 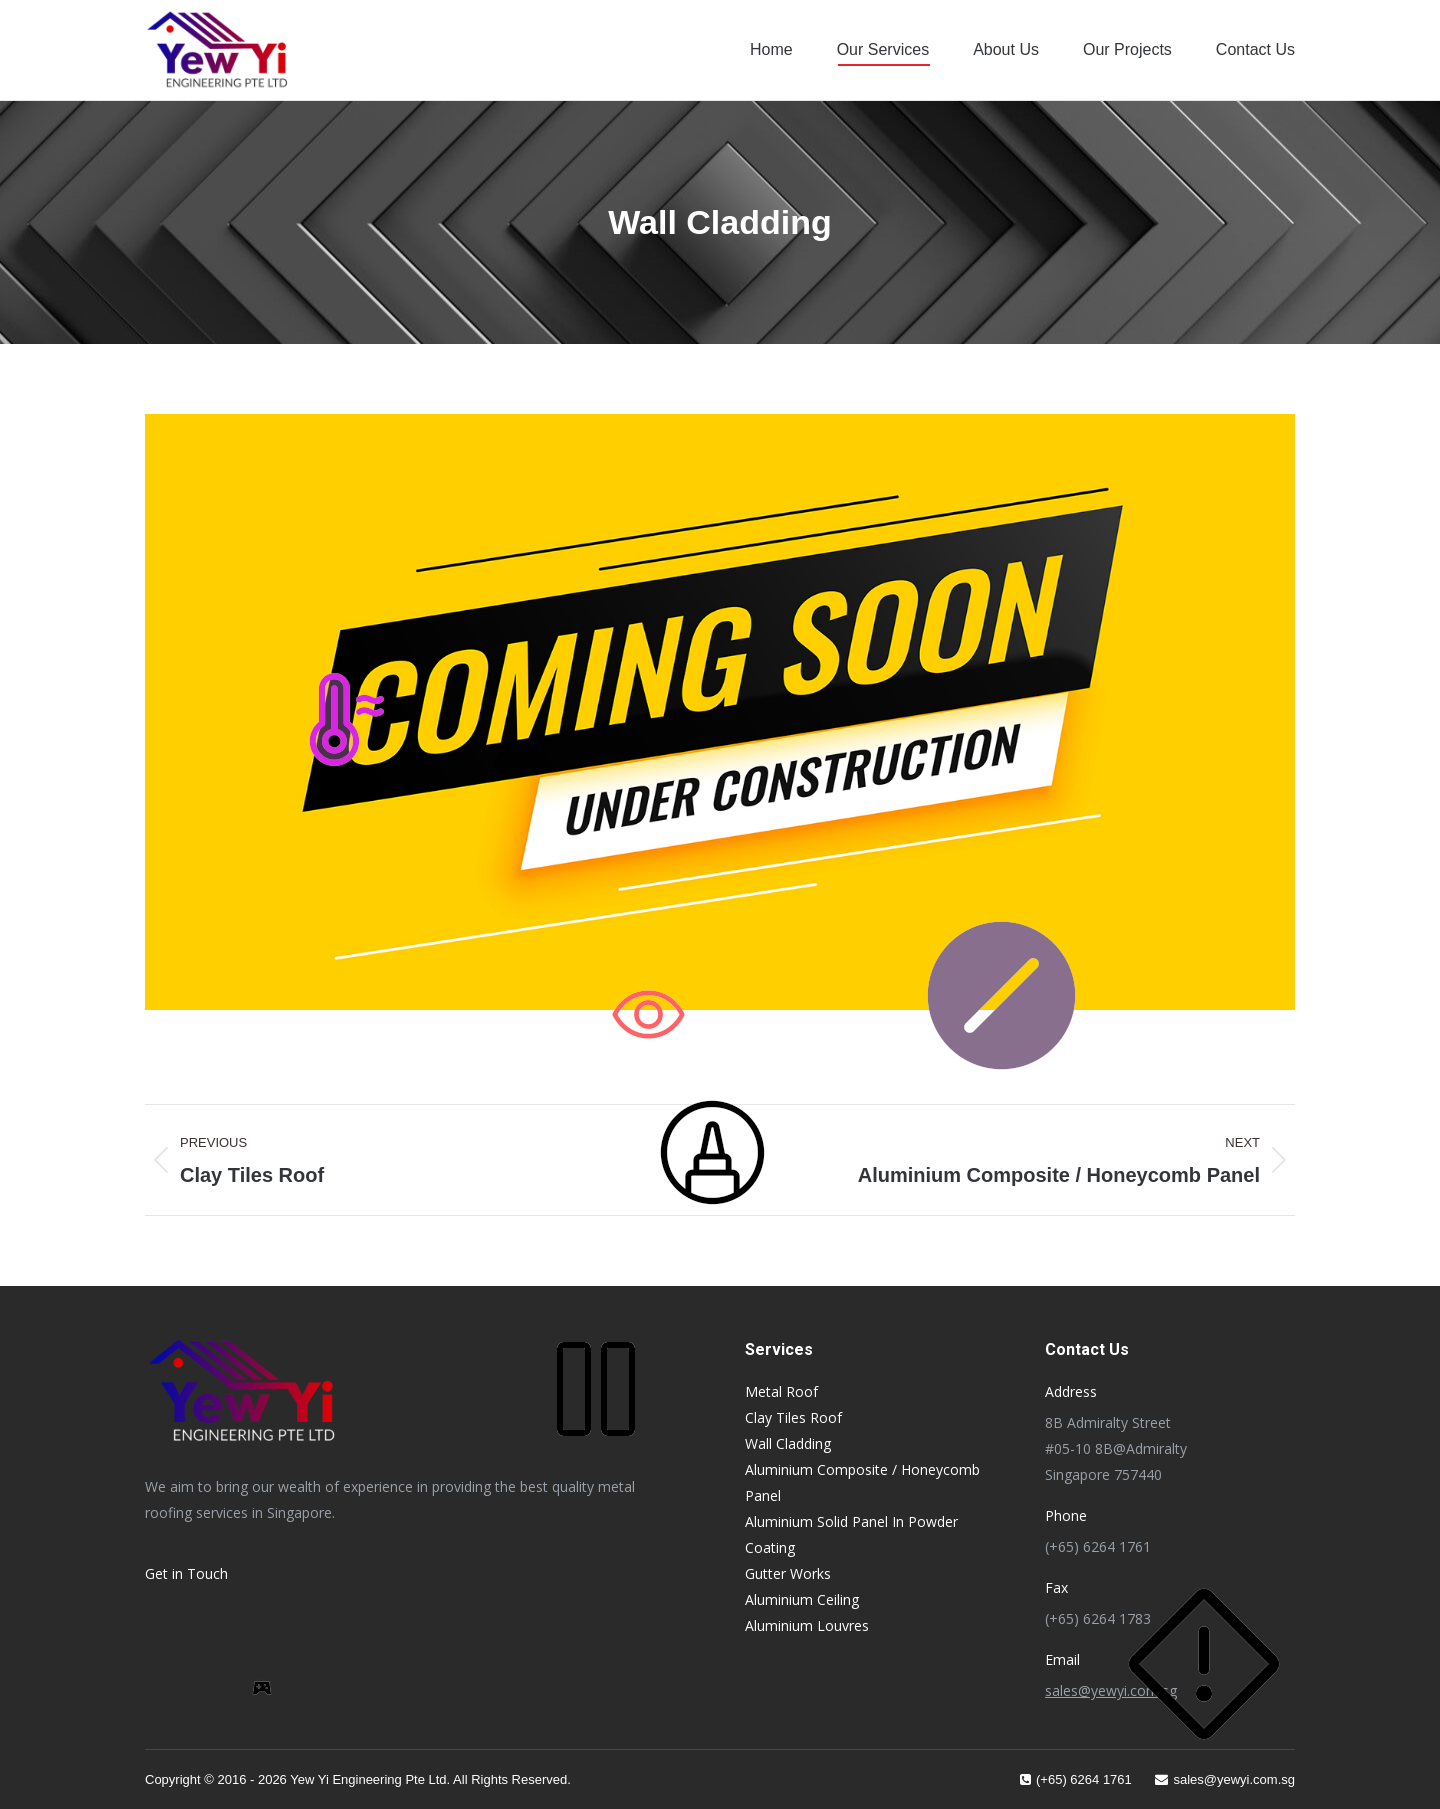 What do you see at coordinates (712, 1152) in the screenshot?
I see `select marker or highlighter tool` at bounding box center [712, 1152].